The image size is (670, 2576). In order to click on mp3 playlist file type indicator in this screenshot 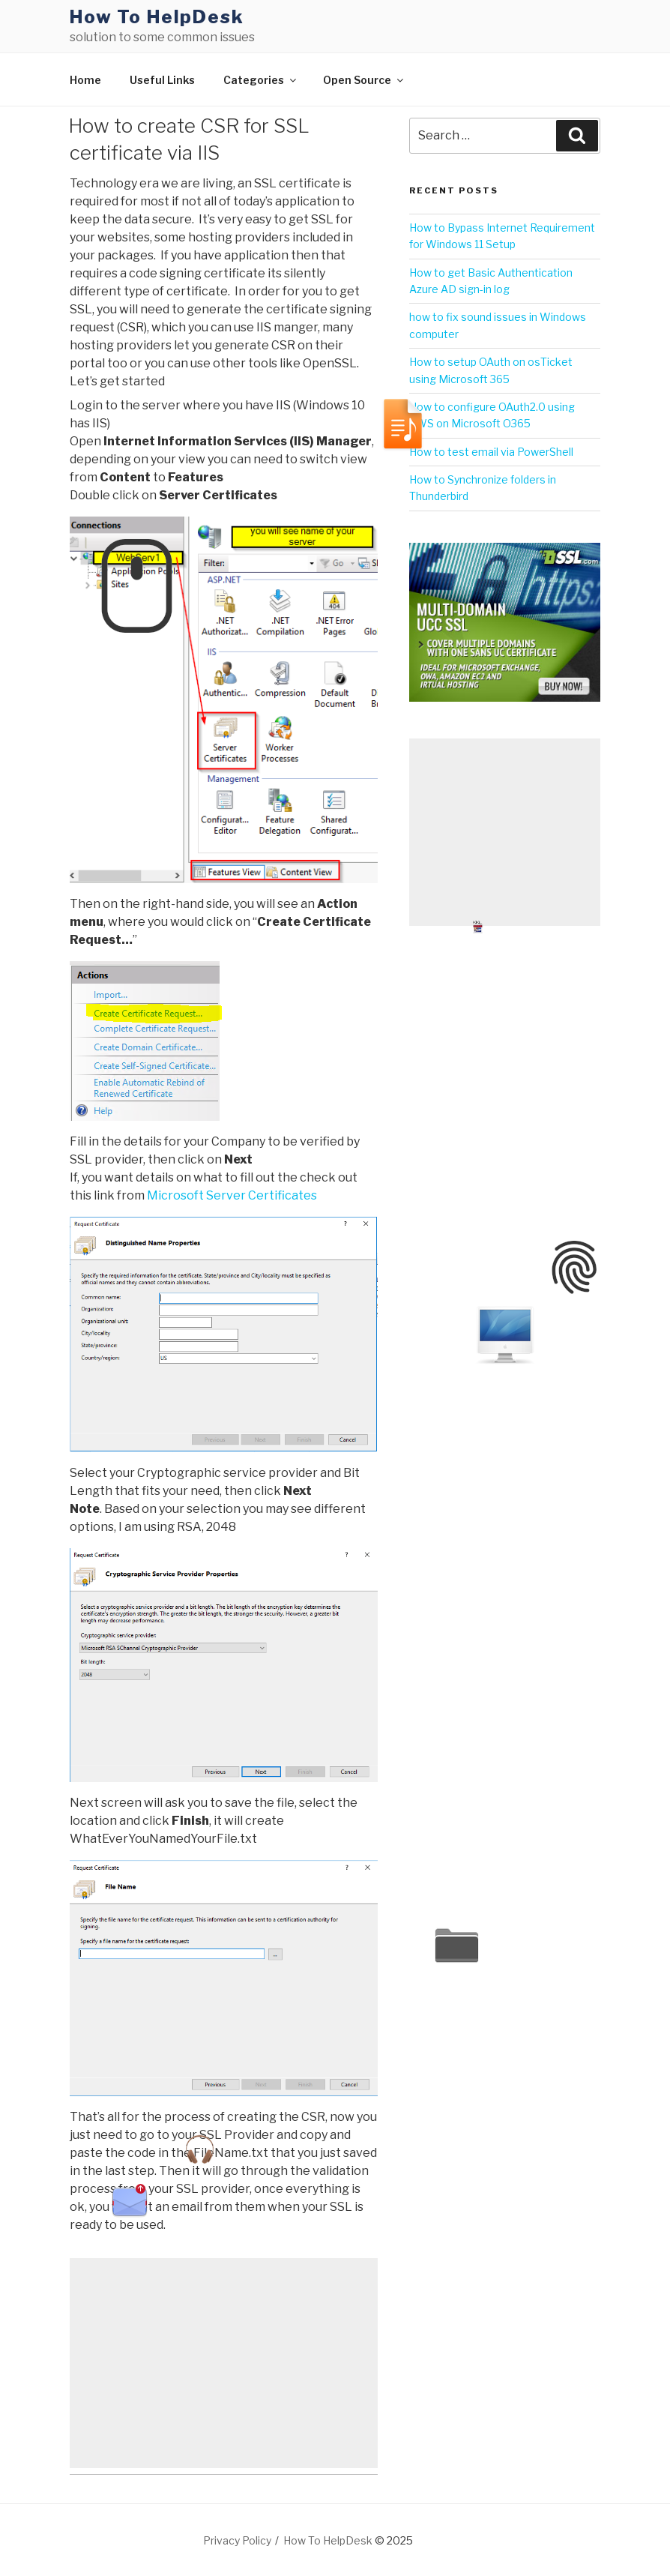, I will do `click(402, 424)`.